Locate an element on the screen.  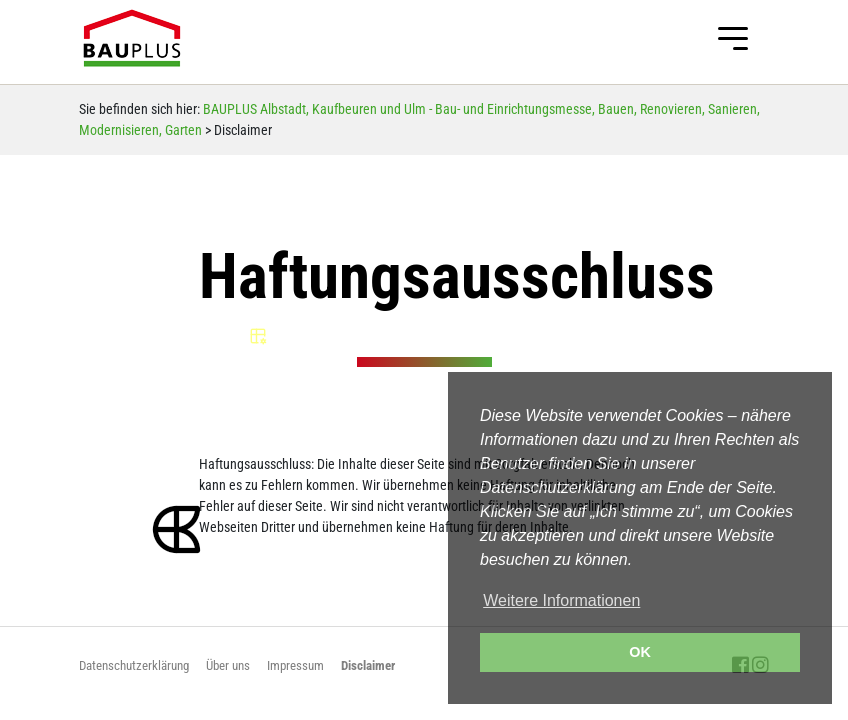
open Craft app is located at coordinates (176, 529).